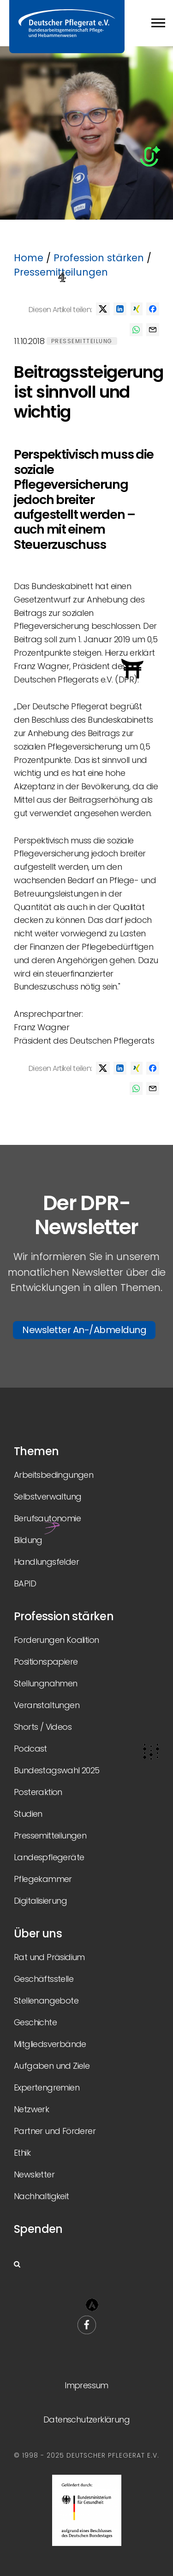 This screenshot has width=173, height=2576. Describe the element at coordinates (132, 669) in the screenshot. I see `jinja templating engine logo` at that location.